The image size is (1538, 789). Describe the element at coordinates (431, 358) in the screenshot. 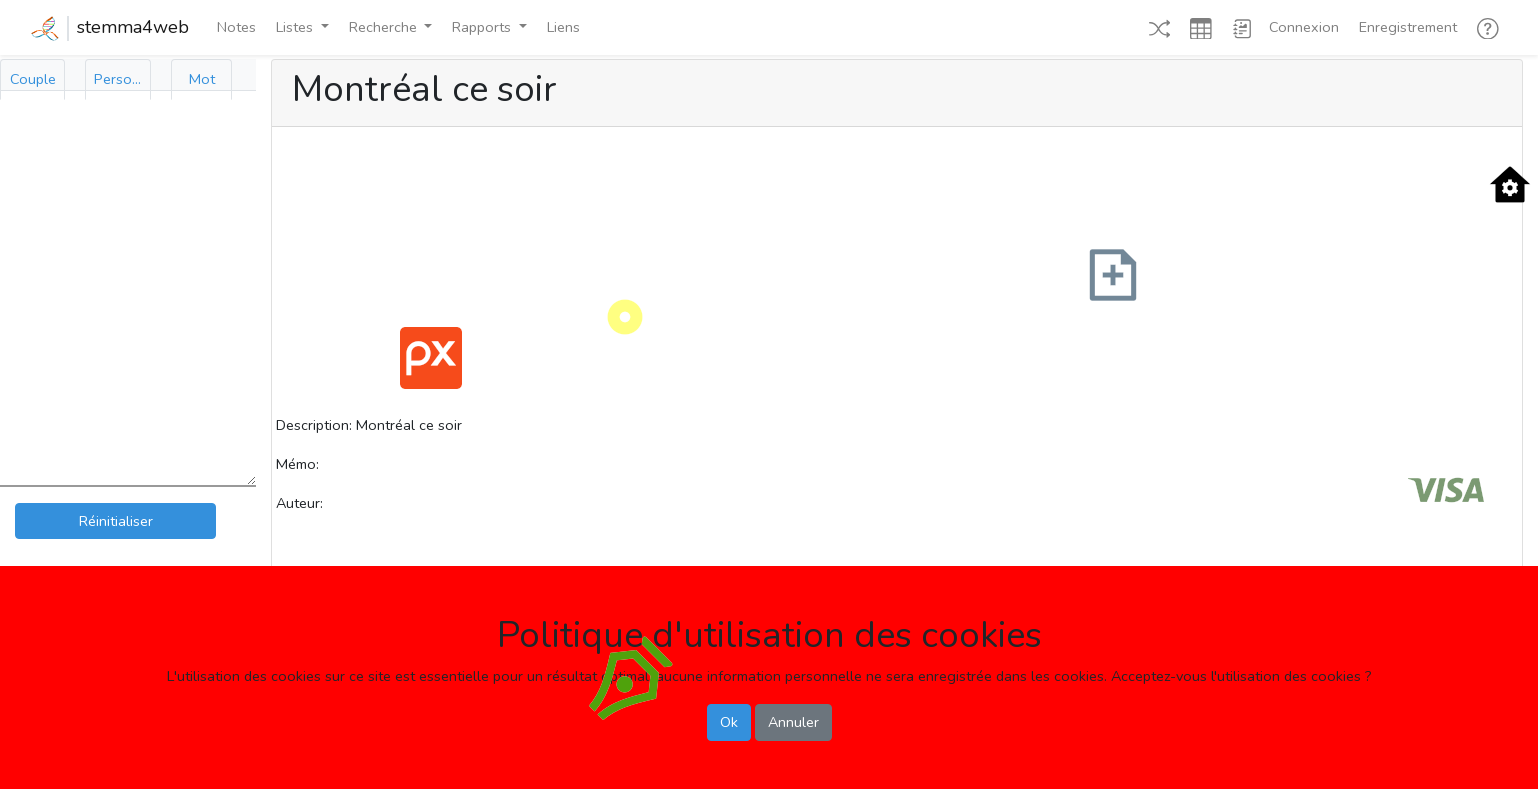

I see `open pixabay website or app` at that location.